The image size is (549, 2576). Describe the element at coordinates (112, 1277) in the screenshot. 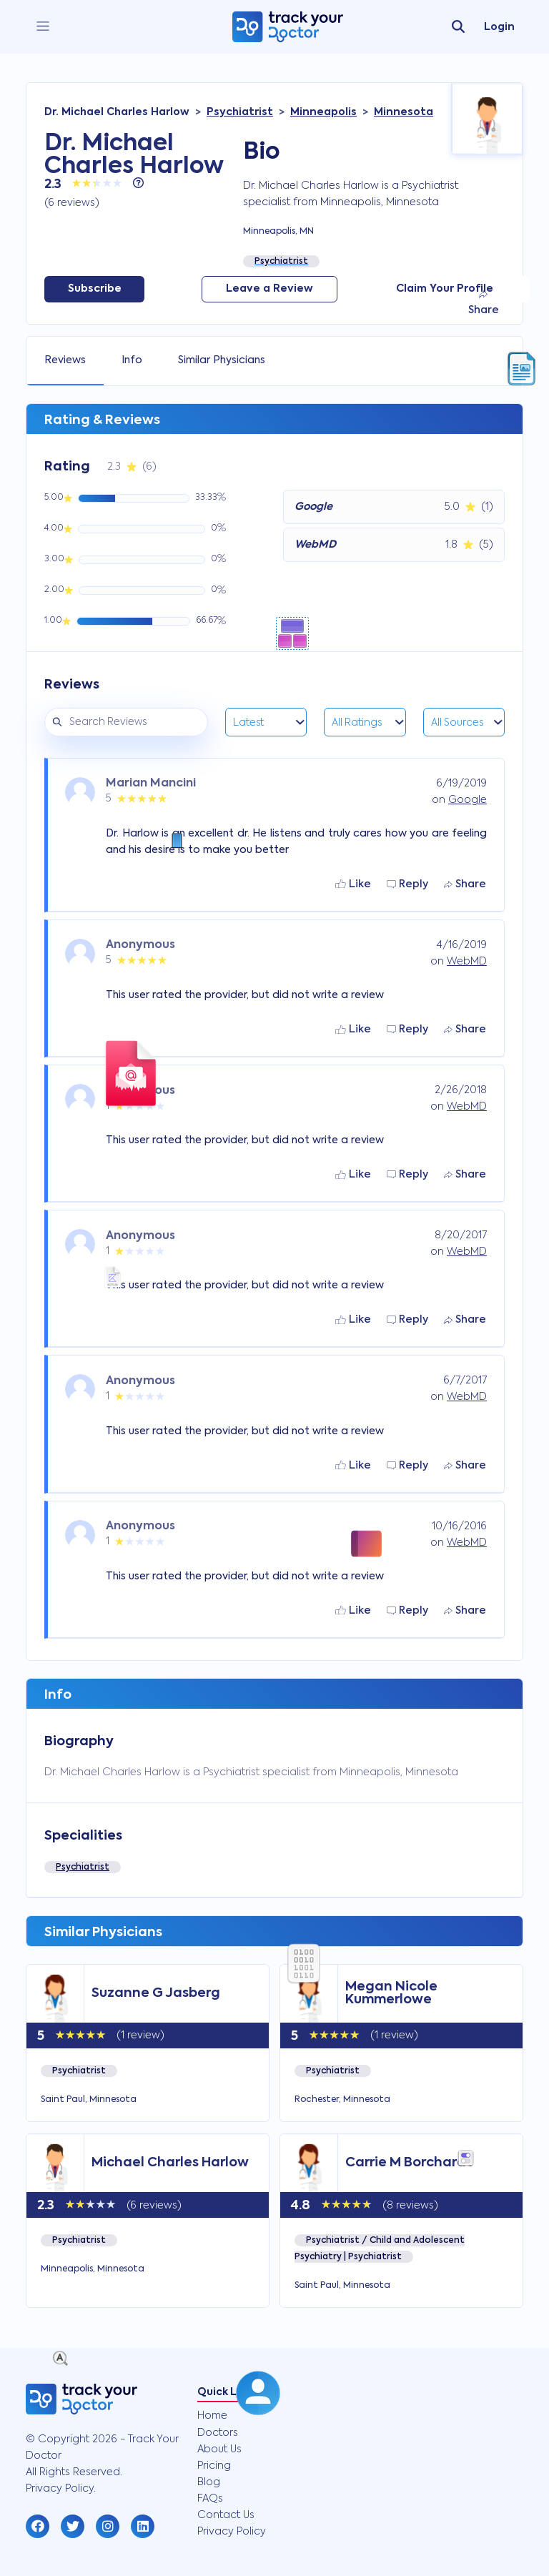

I see `a kotlin source code file` at that location.